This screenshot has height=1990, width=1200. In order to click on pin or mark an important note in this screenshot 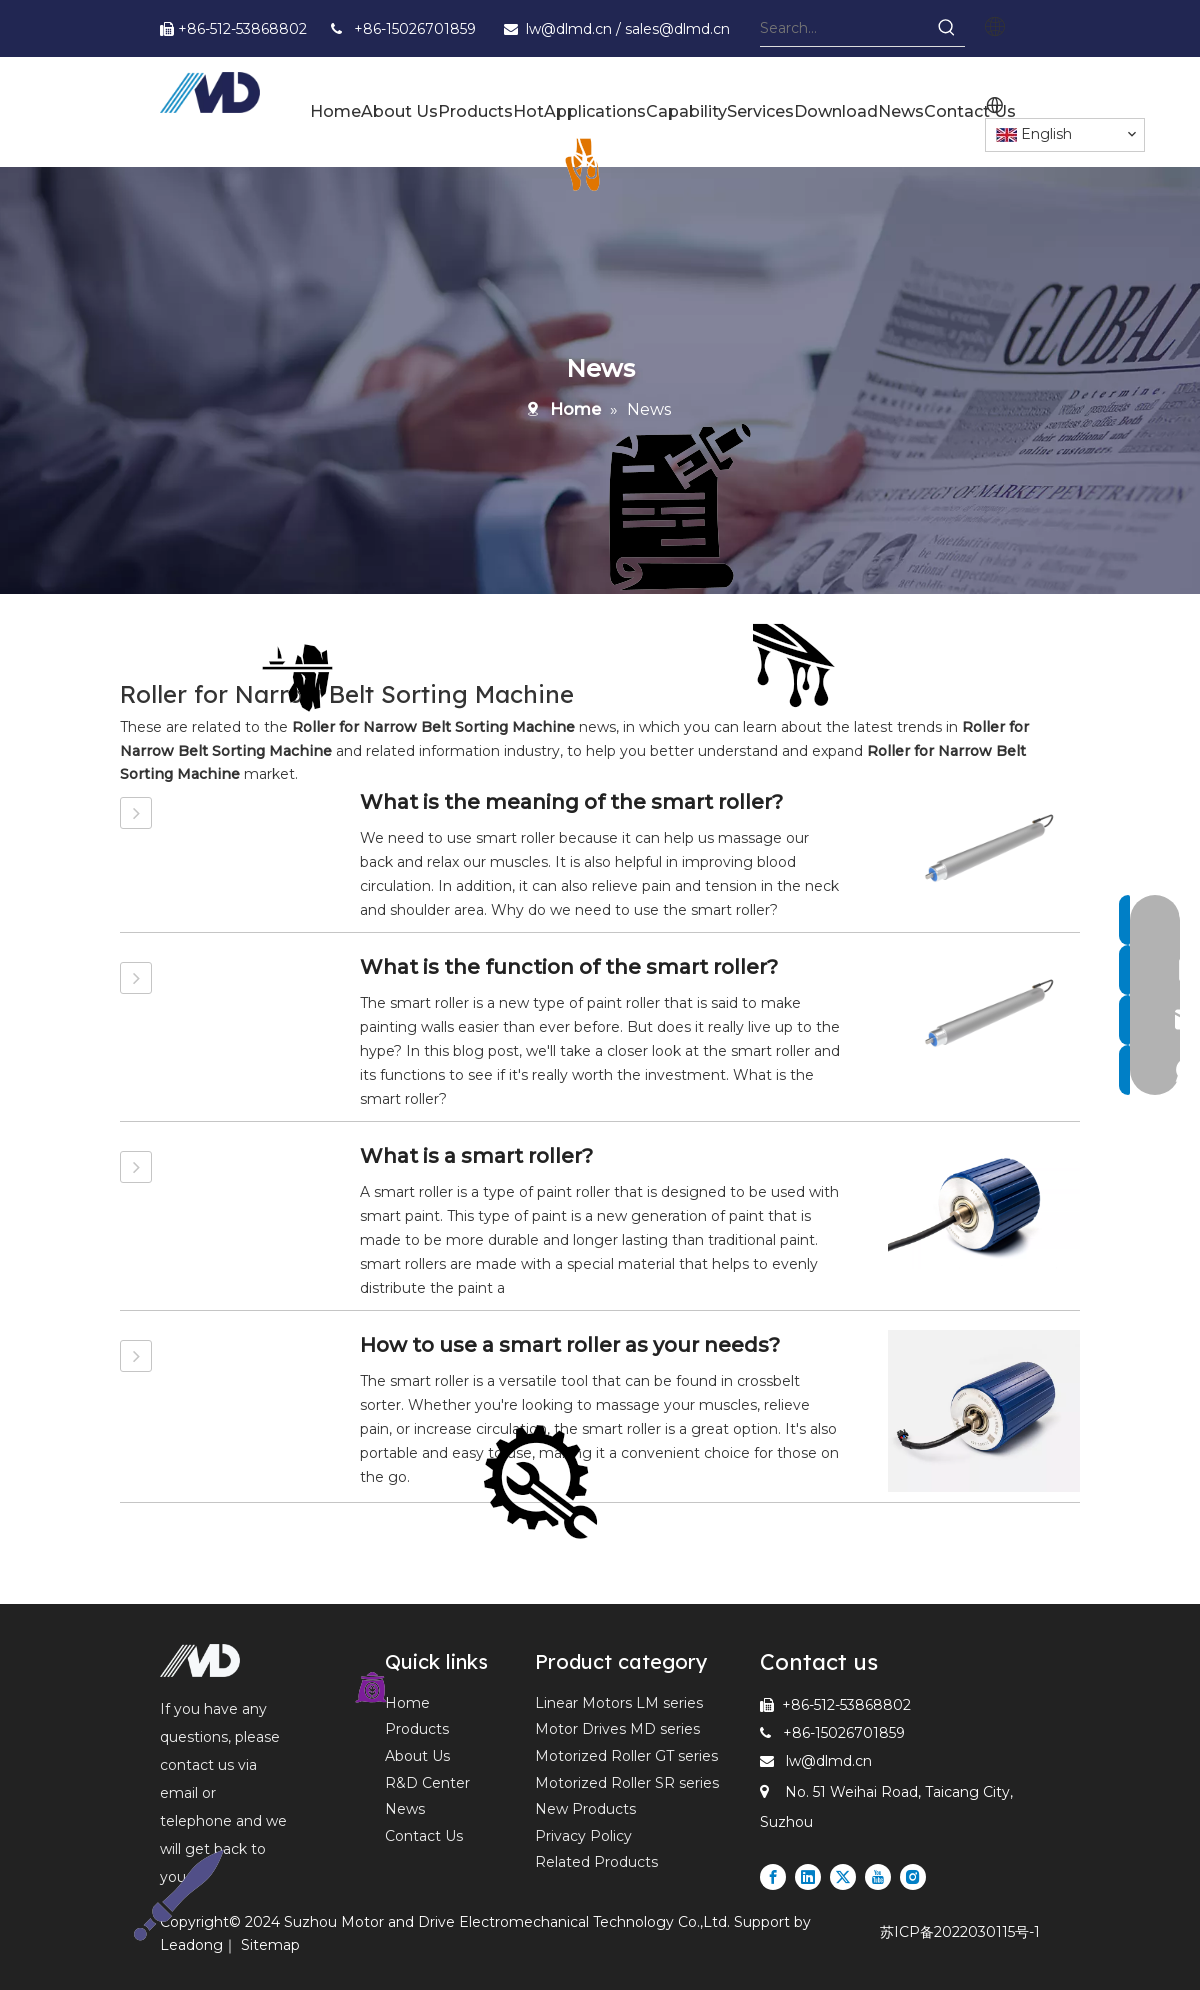, I will do `click(673, 507)`.